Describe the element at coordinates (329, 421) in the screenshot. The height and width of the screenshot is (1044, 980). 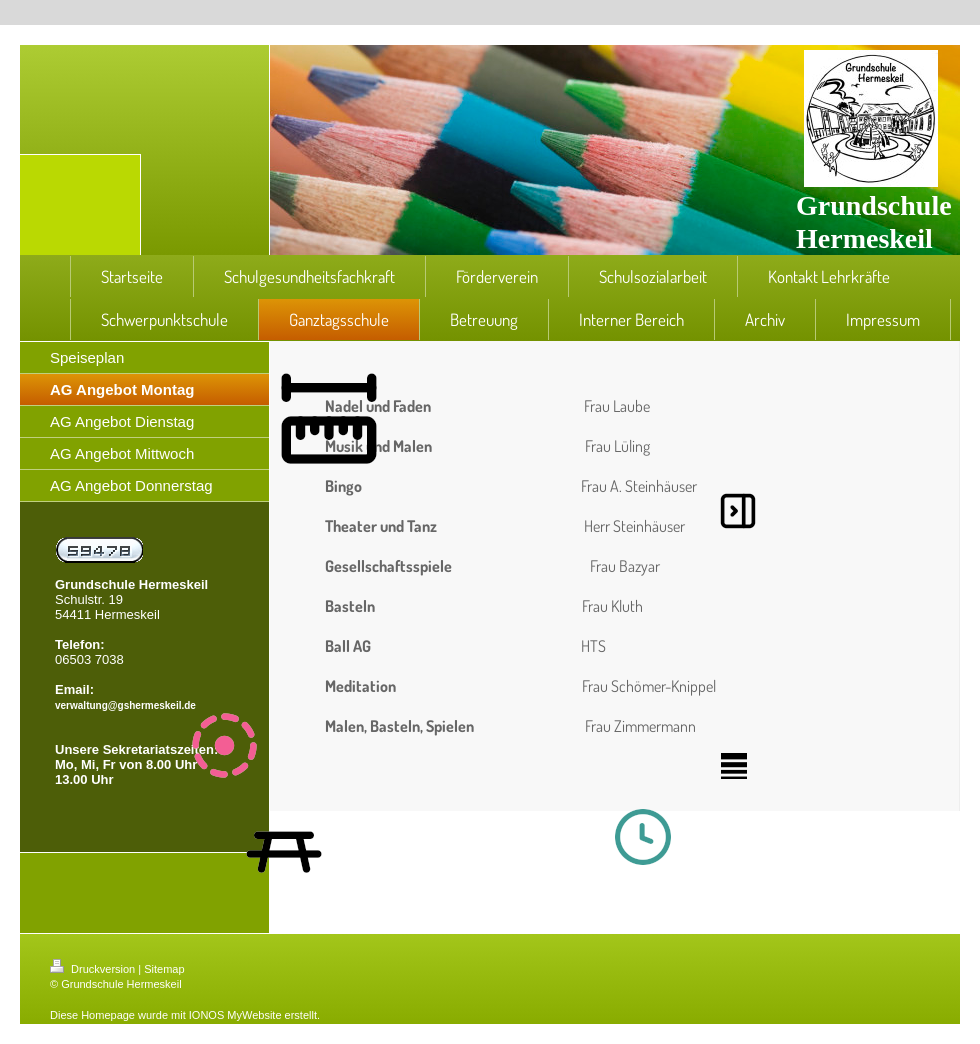
I see `access measurement tools` at that location.